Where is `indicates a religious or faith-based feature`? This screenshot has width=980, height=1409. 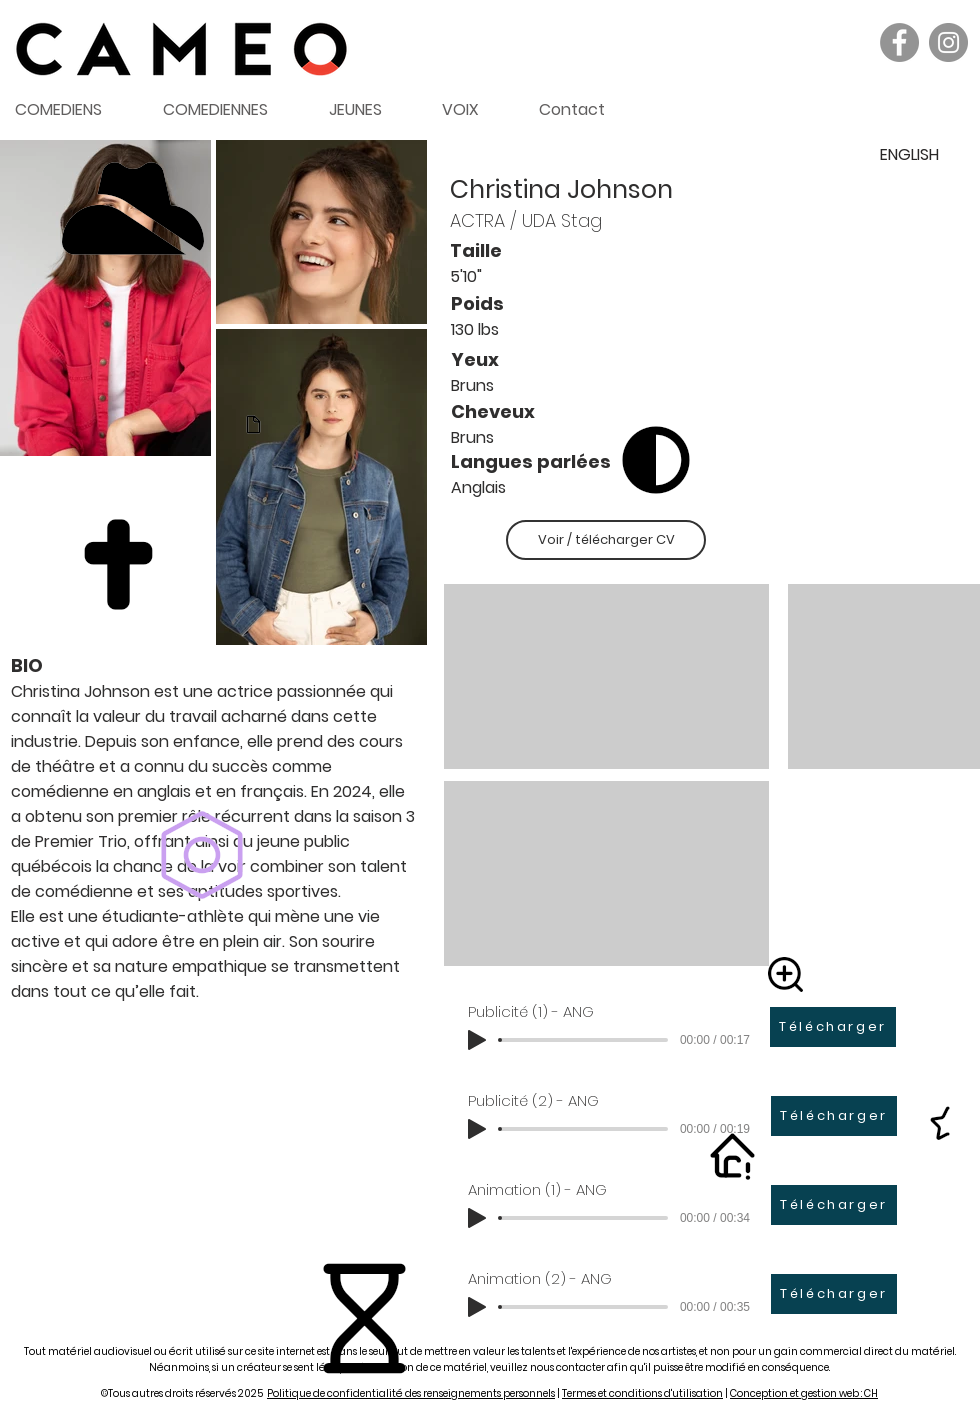
indicates a religious or faith-based feature is located at coordinates (118, 564).